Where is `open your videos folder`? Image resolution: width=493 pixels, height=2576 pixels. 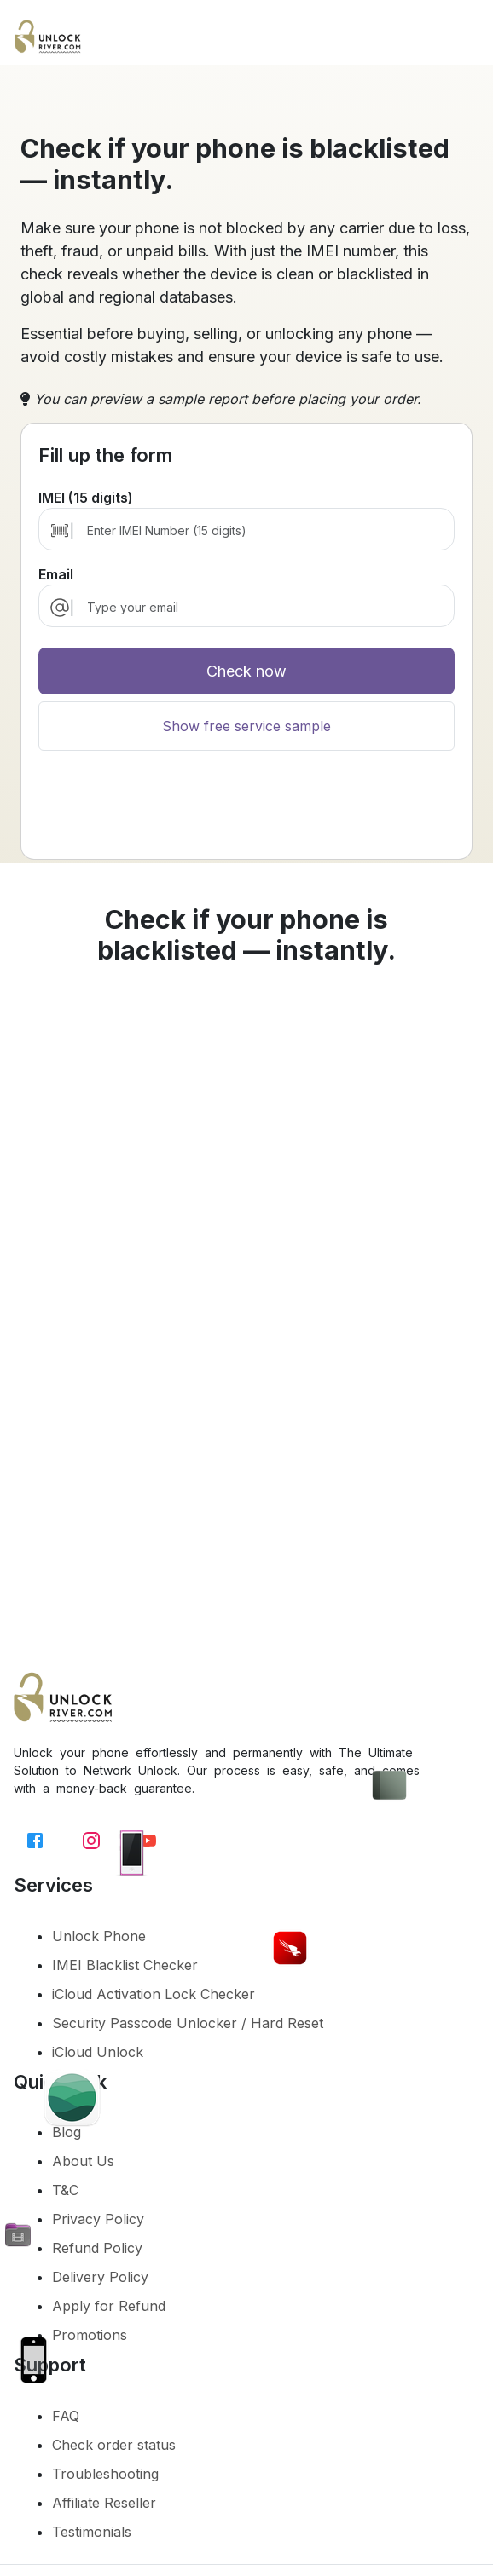
open your videos folder is located at coordinates (18, 2234).